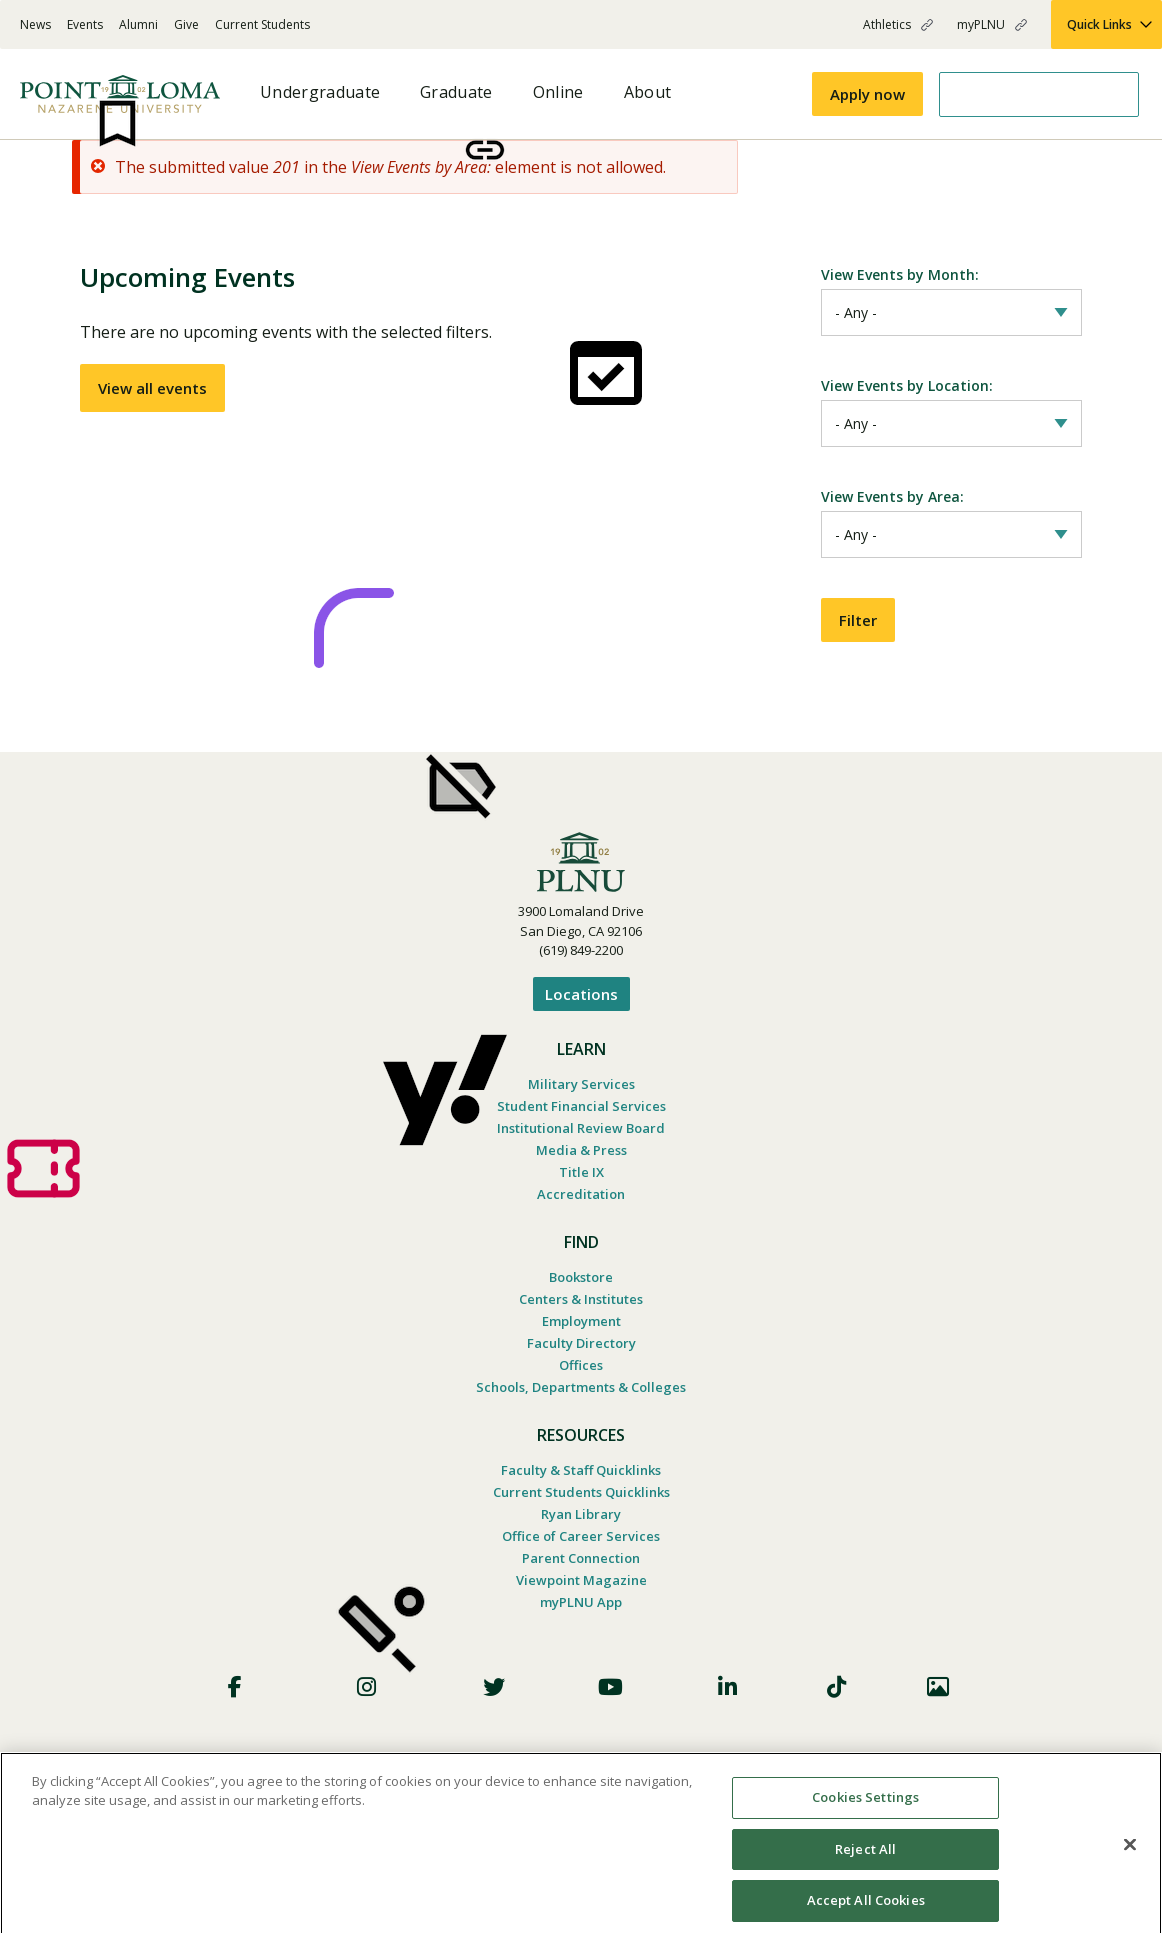  What do you see at coordinates (354, 628) in the screenshot?
I see `adjust top-left corner radius` at bounding box center [354, 628].